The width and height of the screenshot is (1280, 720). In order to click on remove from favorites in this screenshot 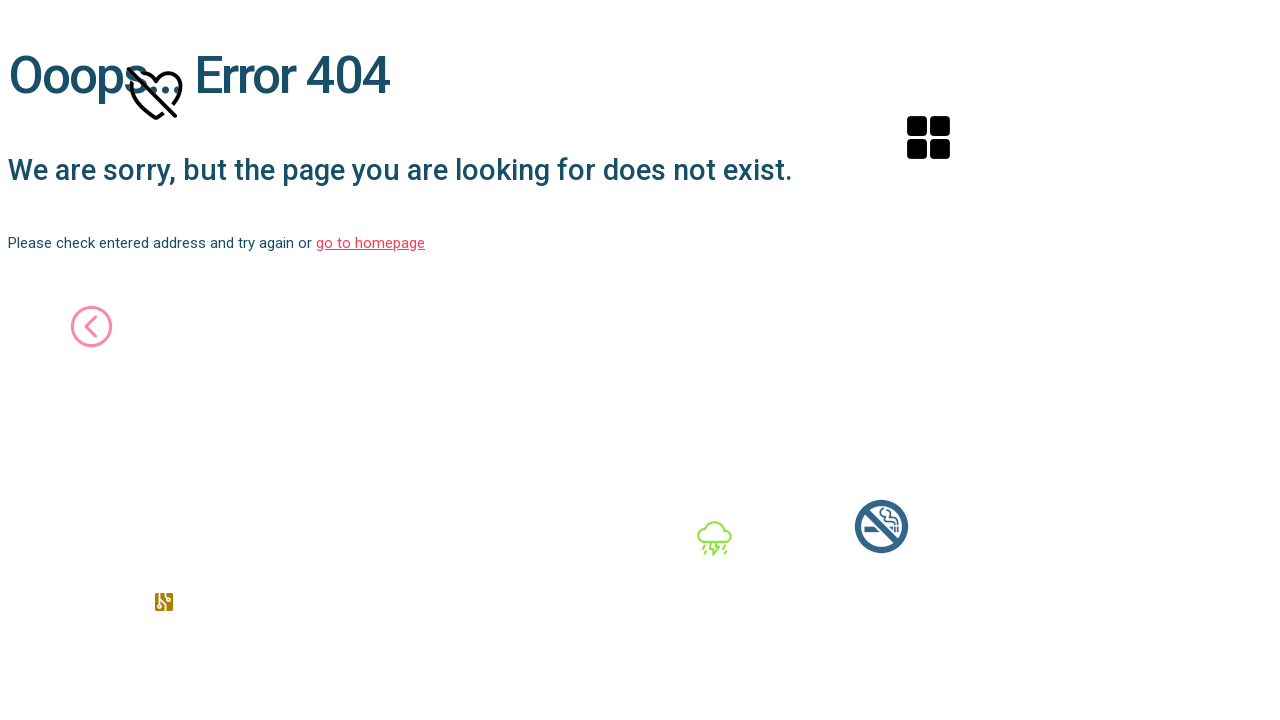, I will do `click(154, 93)`.